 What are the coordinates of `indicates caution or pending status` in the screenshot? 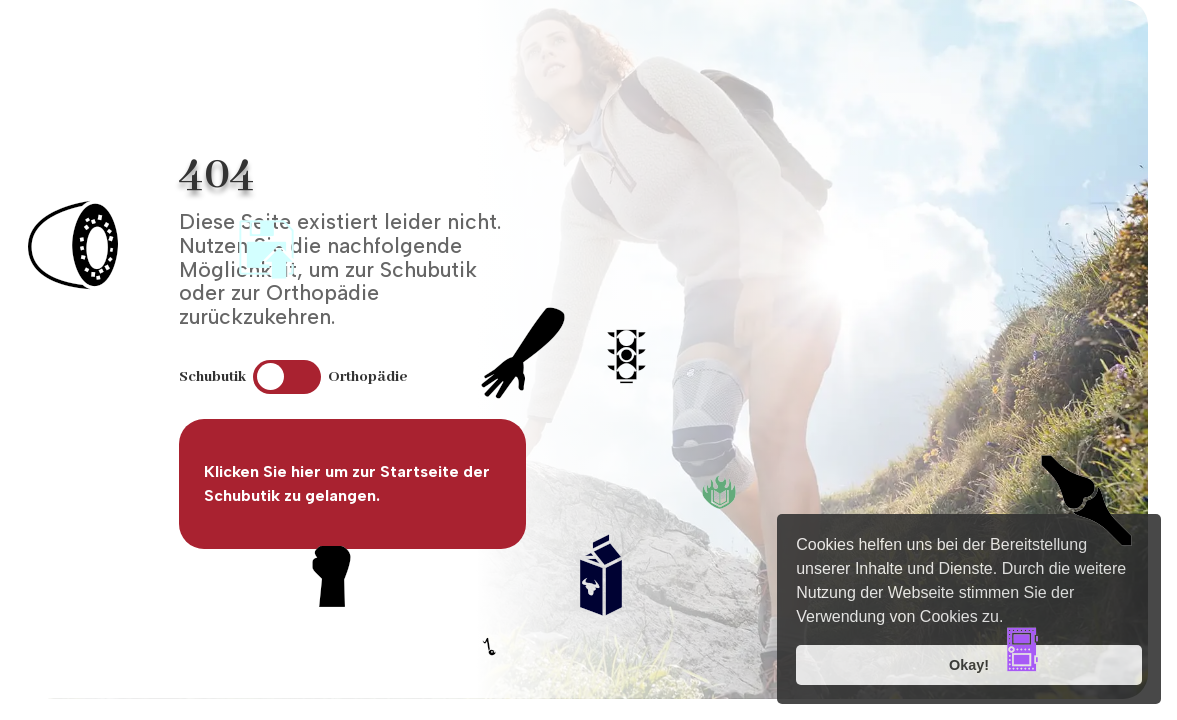 It's located at (626, 356).